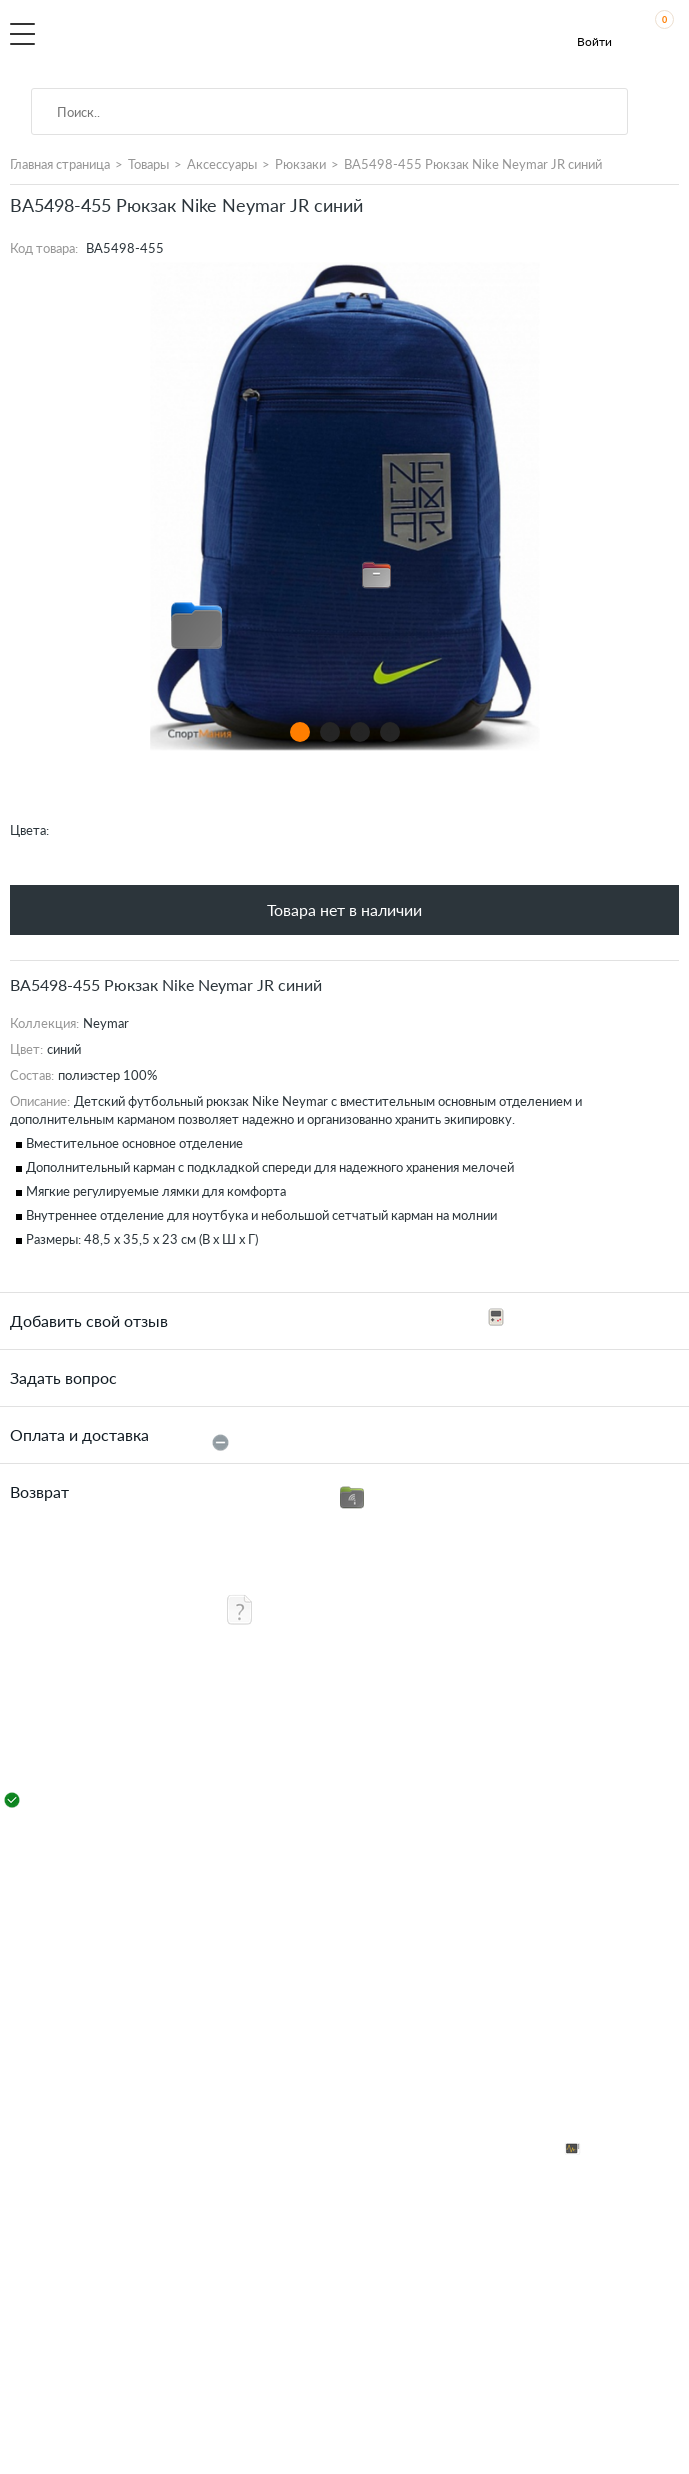 The width and height of the screenshot is (689, 2474). What do you see at coordinates (352, 1497) in the screenshot?
I see `open insync cloud sync folder` at bounding box center [352, 1497].